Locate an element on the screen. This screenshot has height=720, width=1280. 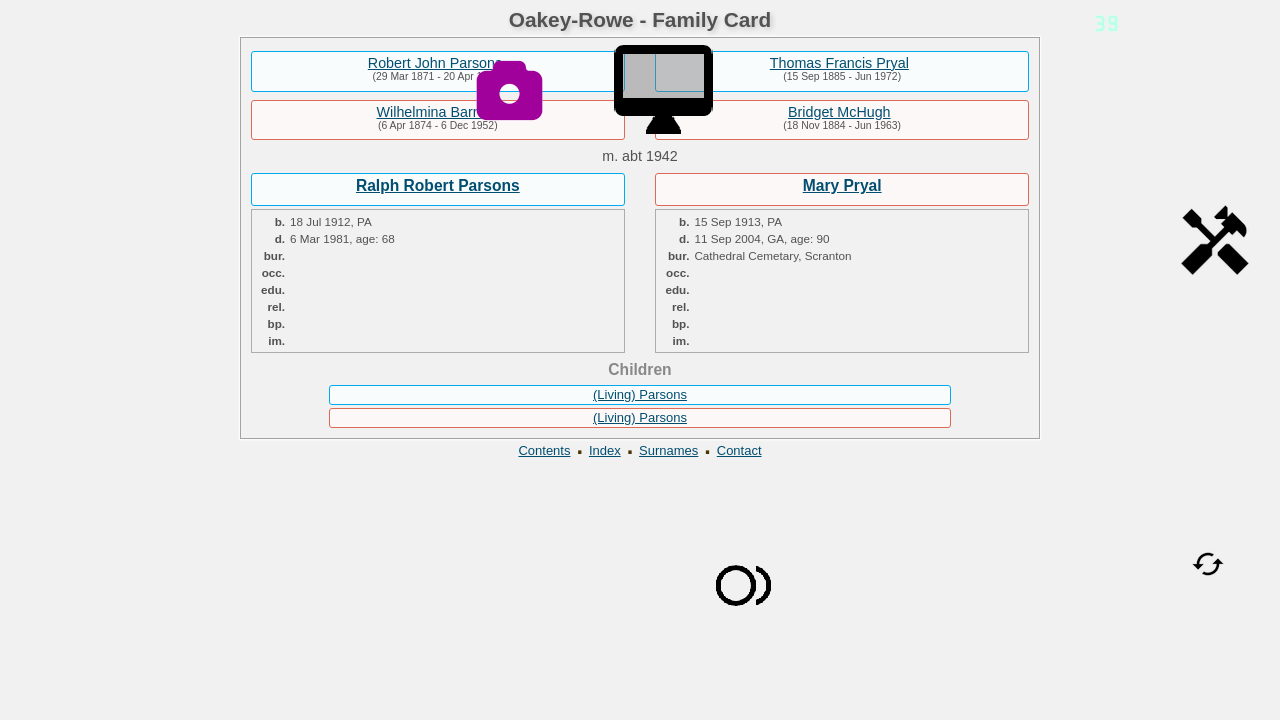
displays the number 39 as a count or quantity indicator is located at coordinates (1106, 23).